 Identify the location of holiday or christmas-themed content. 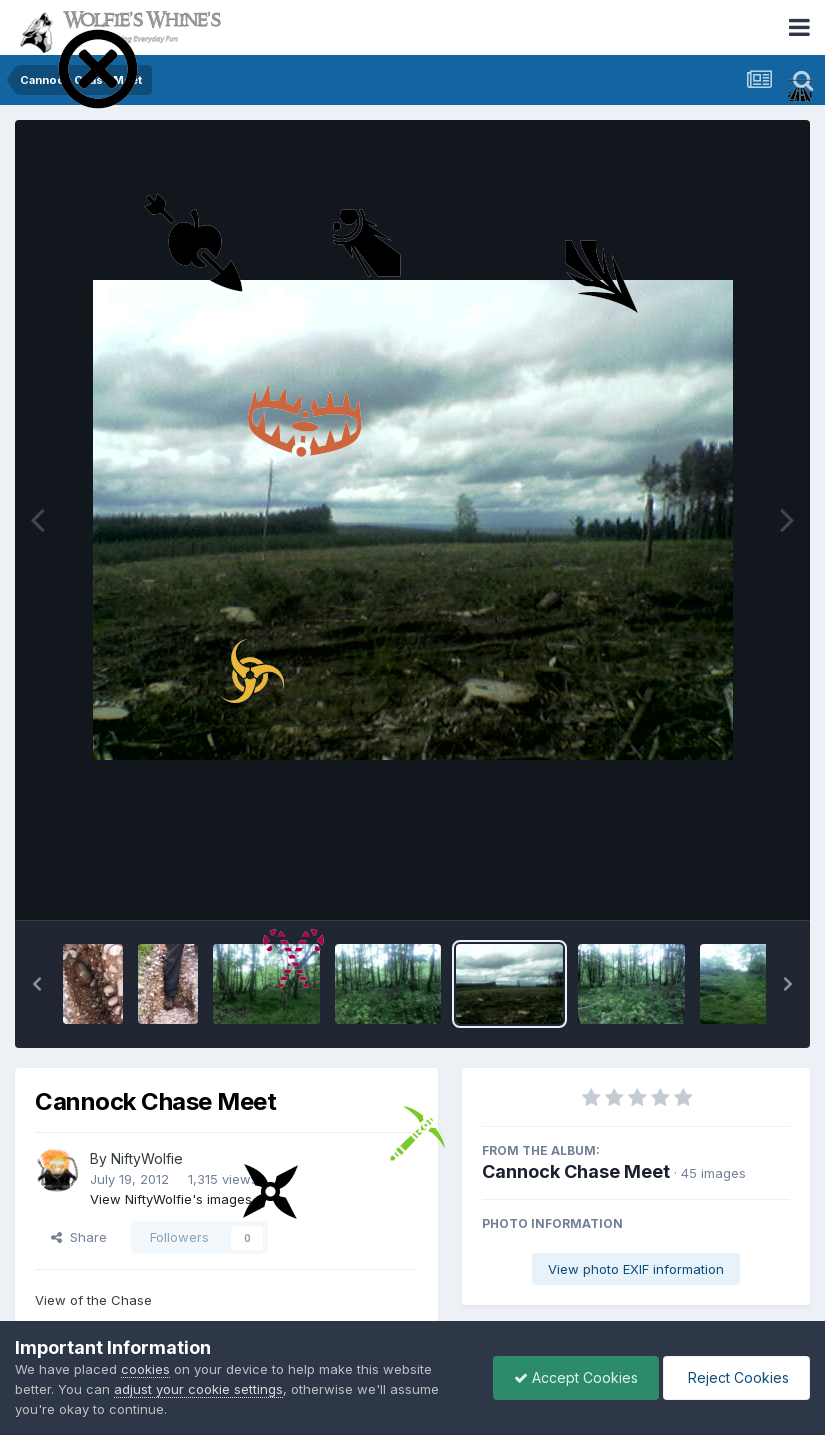
(293, 958).